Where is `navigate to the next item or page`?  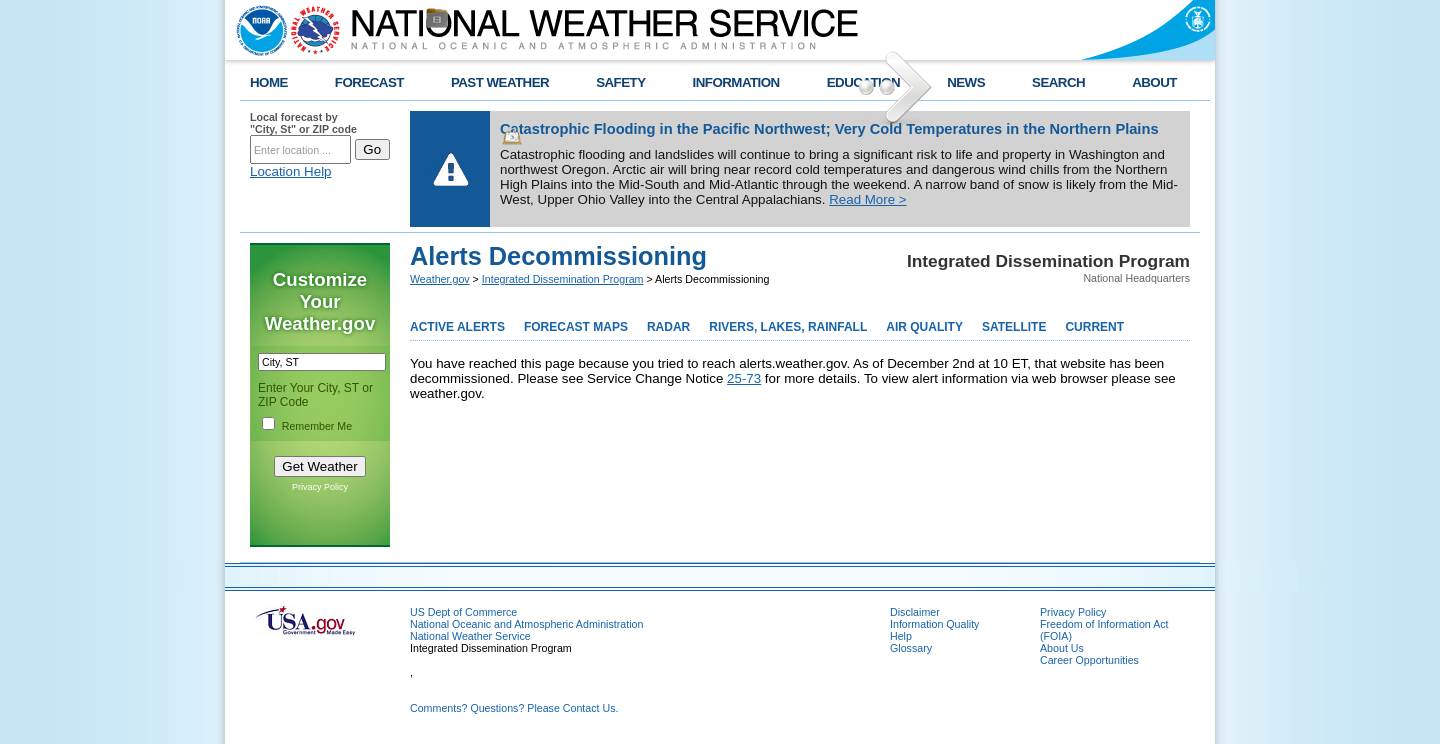 navigate to the next item or page is located at coordinates (894, 87).